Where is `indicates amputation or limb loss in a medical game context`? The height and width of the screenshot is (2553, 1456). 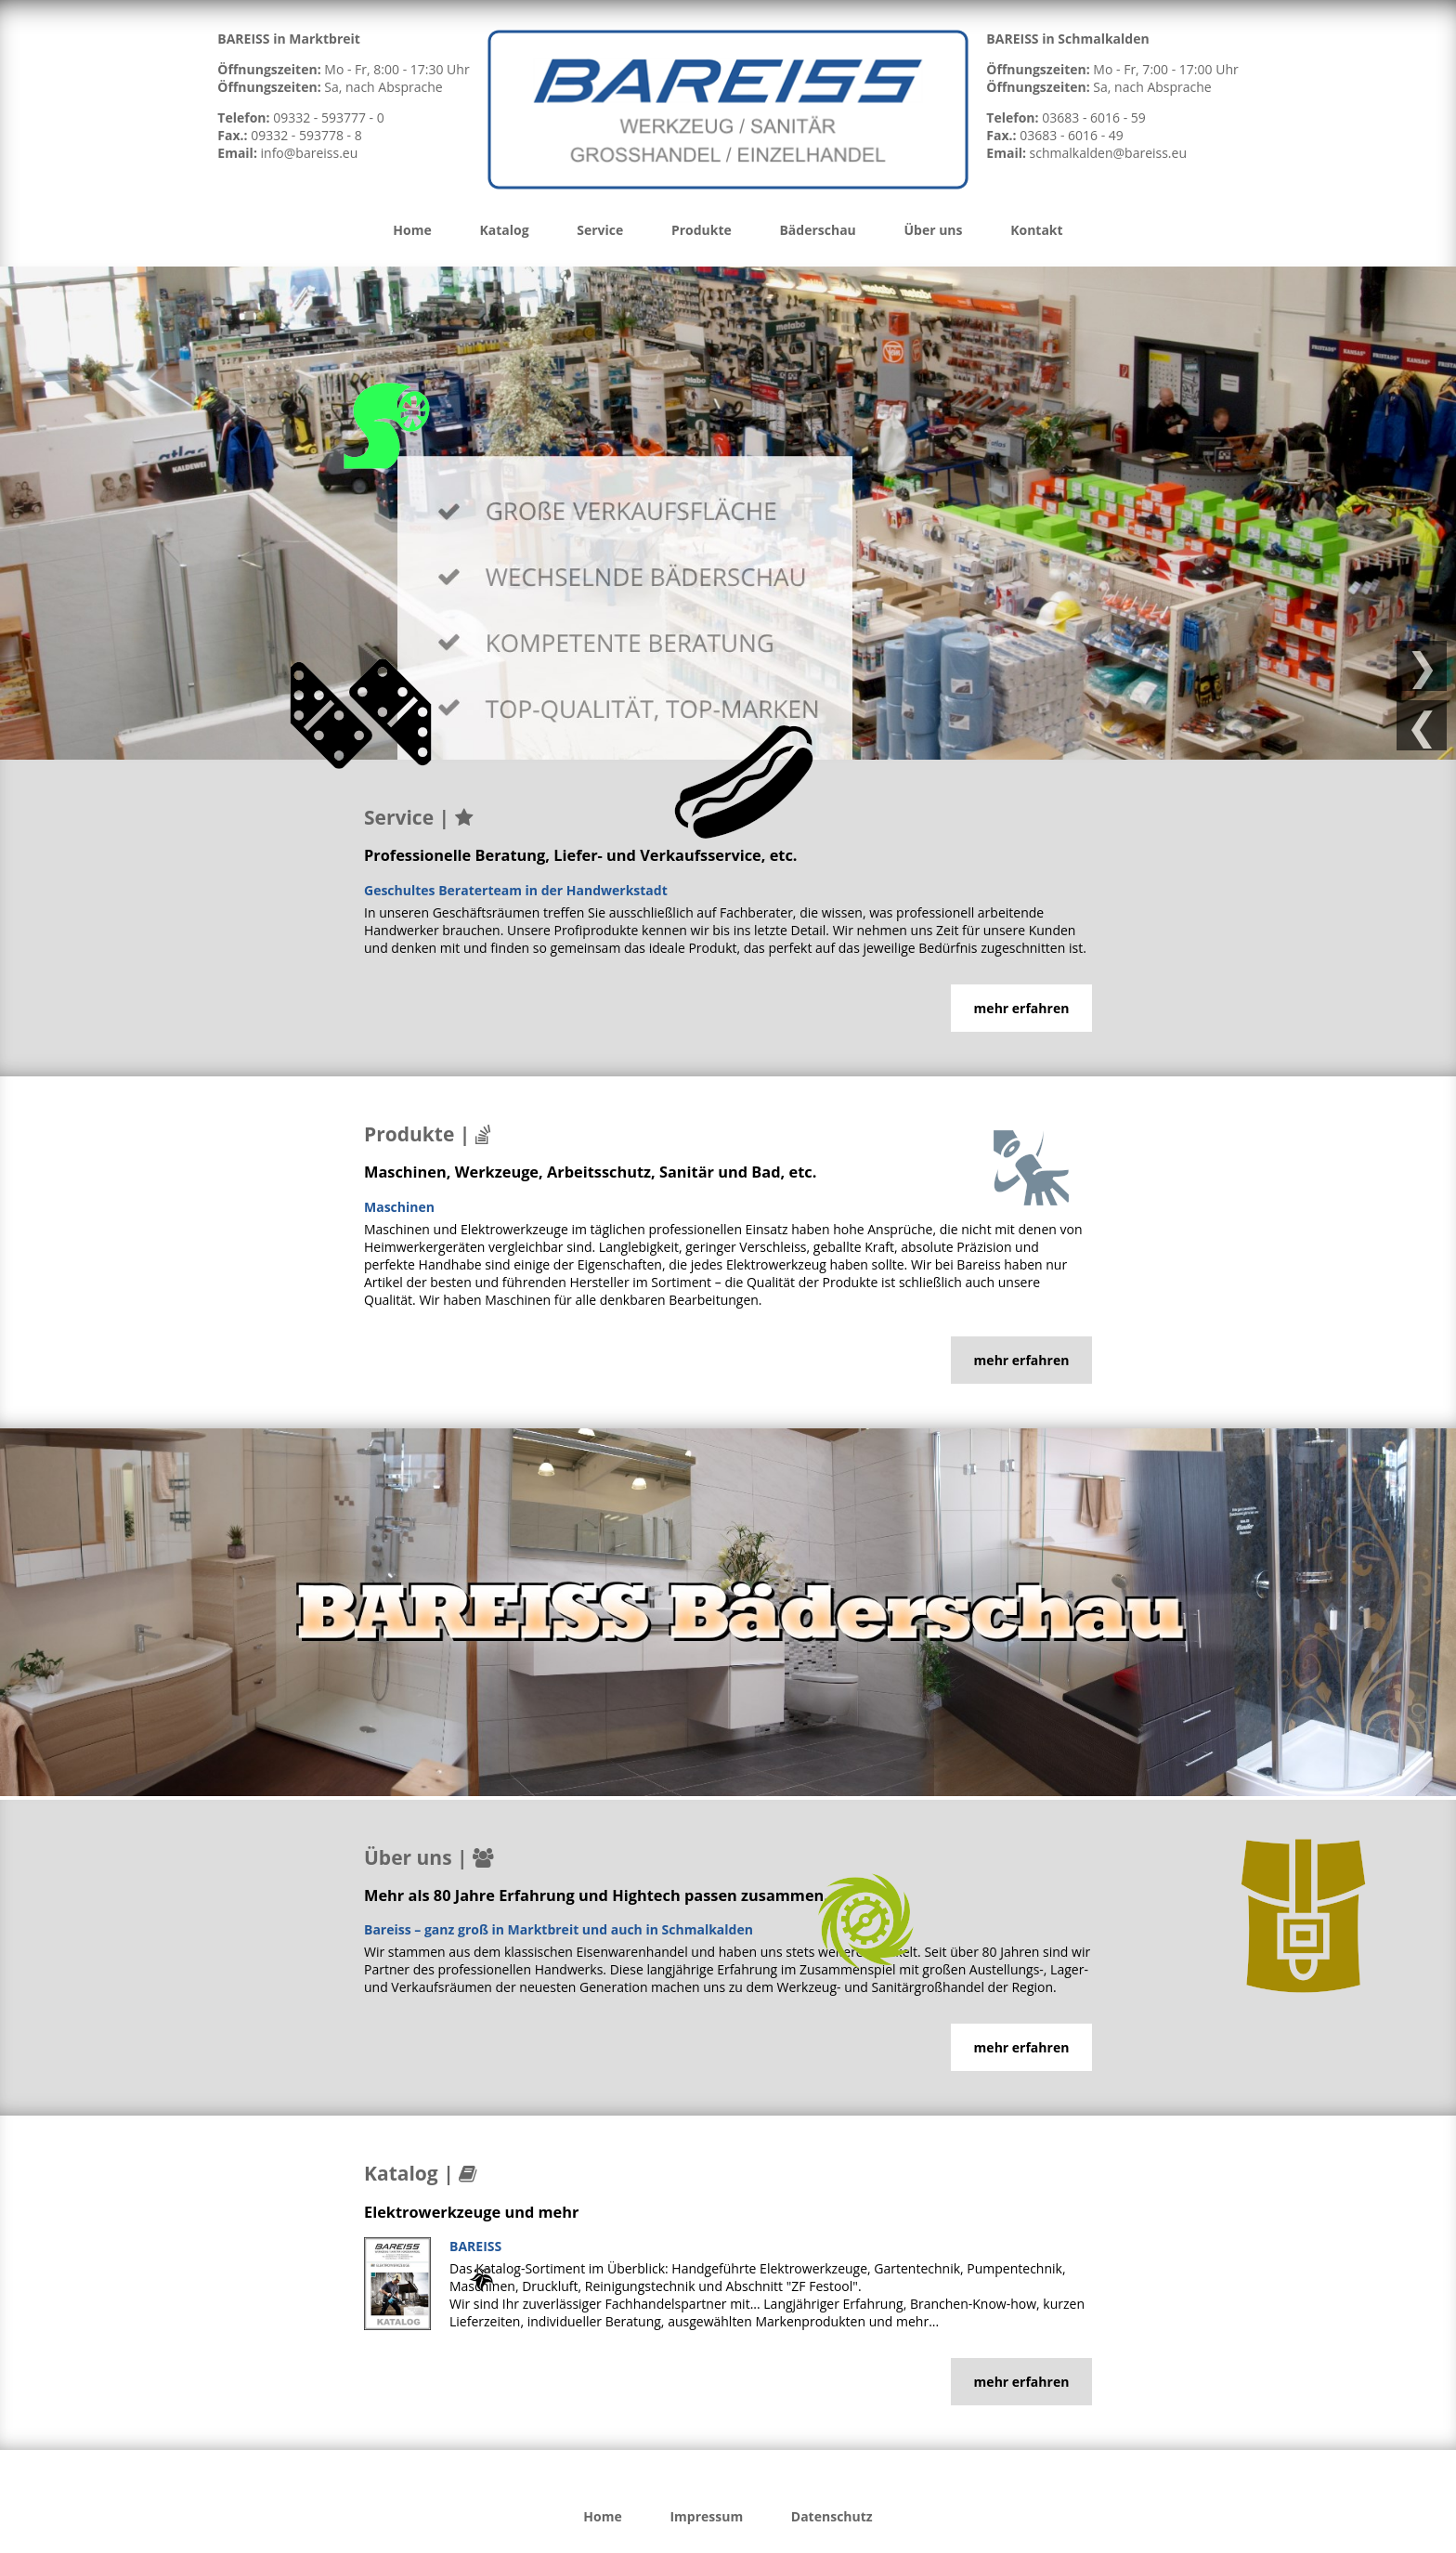 indicates amputation or limb loss in a medical game context is located at coordinates (1031, 1167).